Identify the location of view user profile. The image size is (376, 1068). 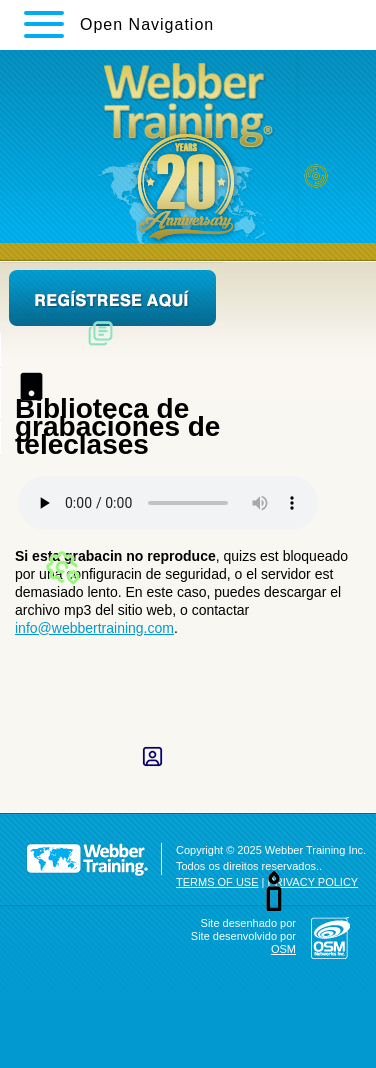
(152, 756).